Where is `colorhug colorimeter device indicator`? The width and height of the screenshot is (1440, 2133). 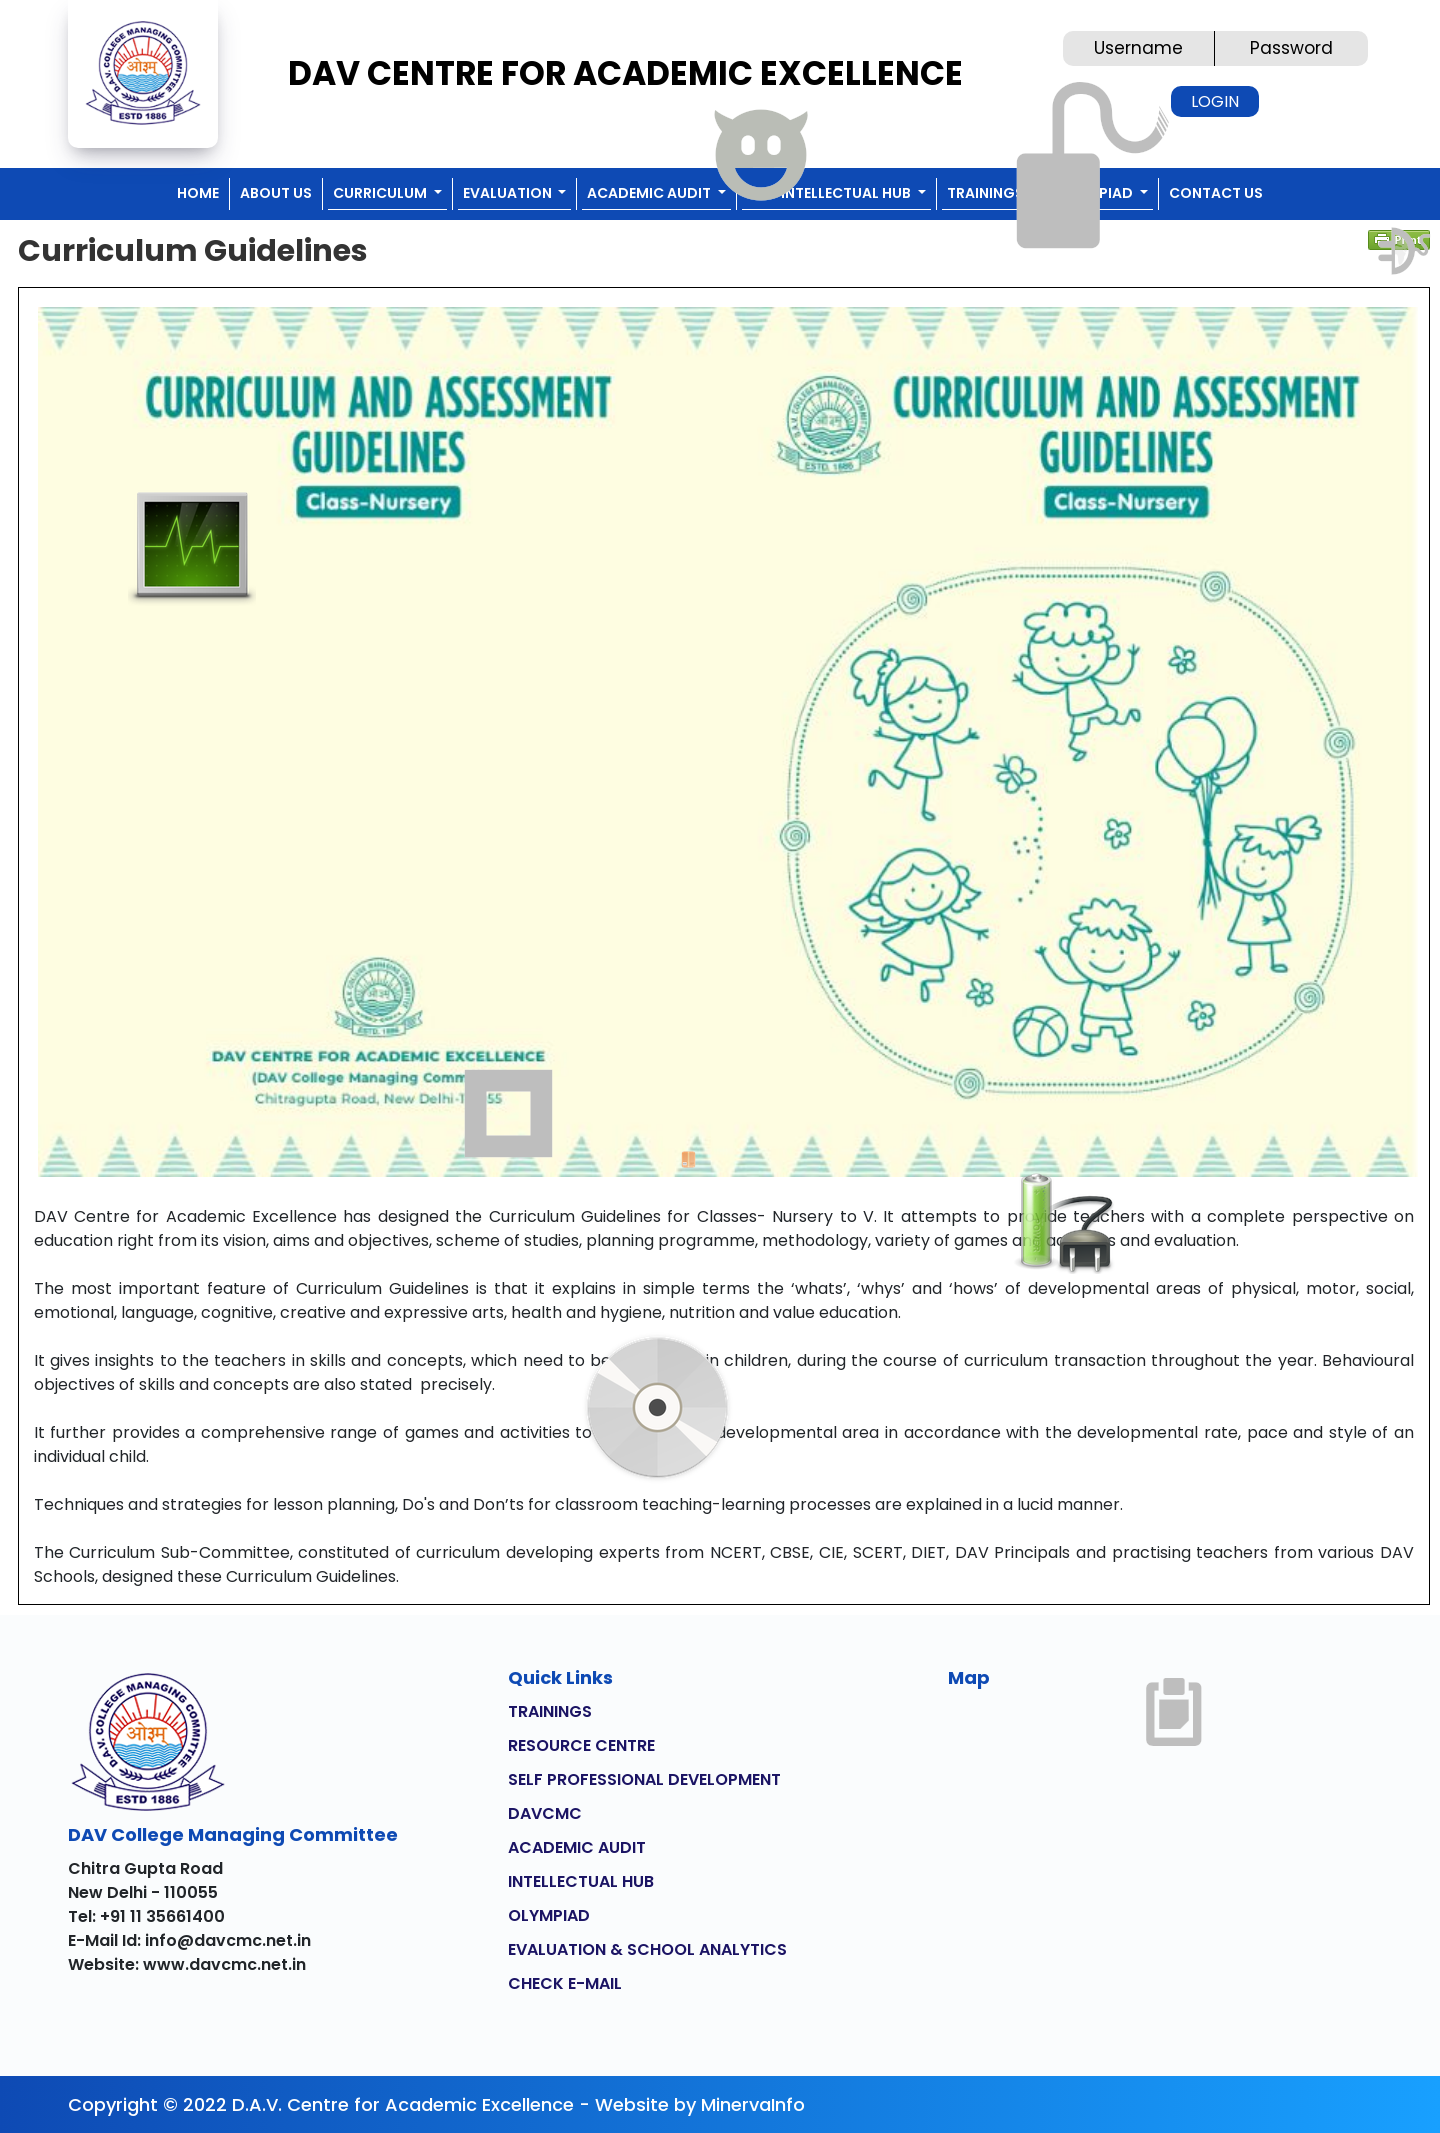 colorhug colorimeter device indicator is located at coordinates (1088, 177).